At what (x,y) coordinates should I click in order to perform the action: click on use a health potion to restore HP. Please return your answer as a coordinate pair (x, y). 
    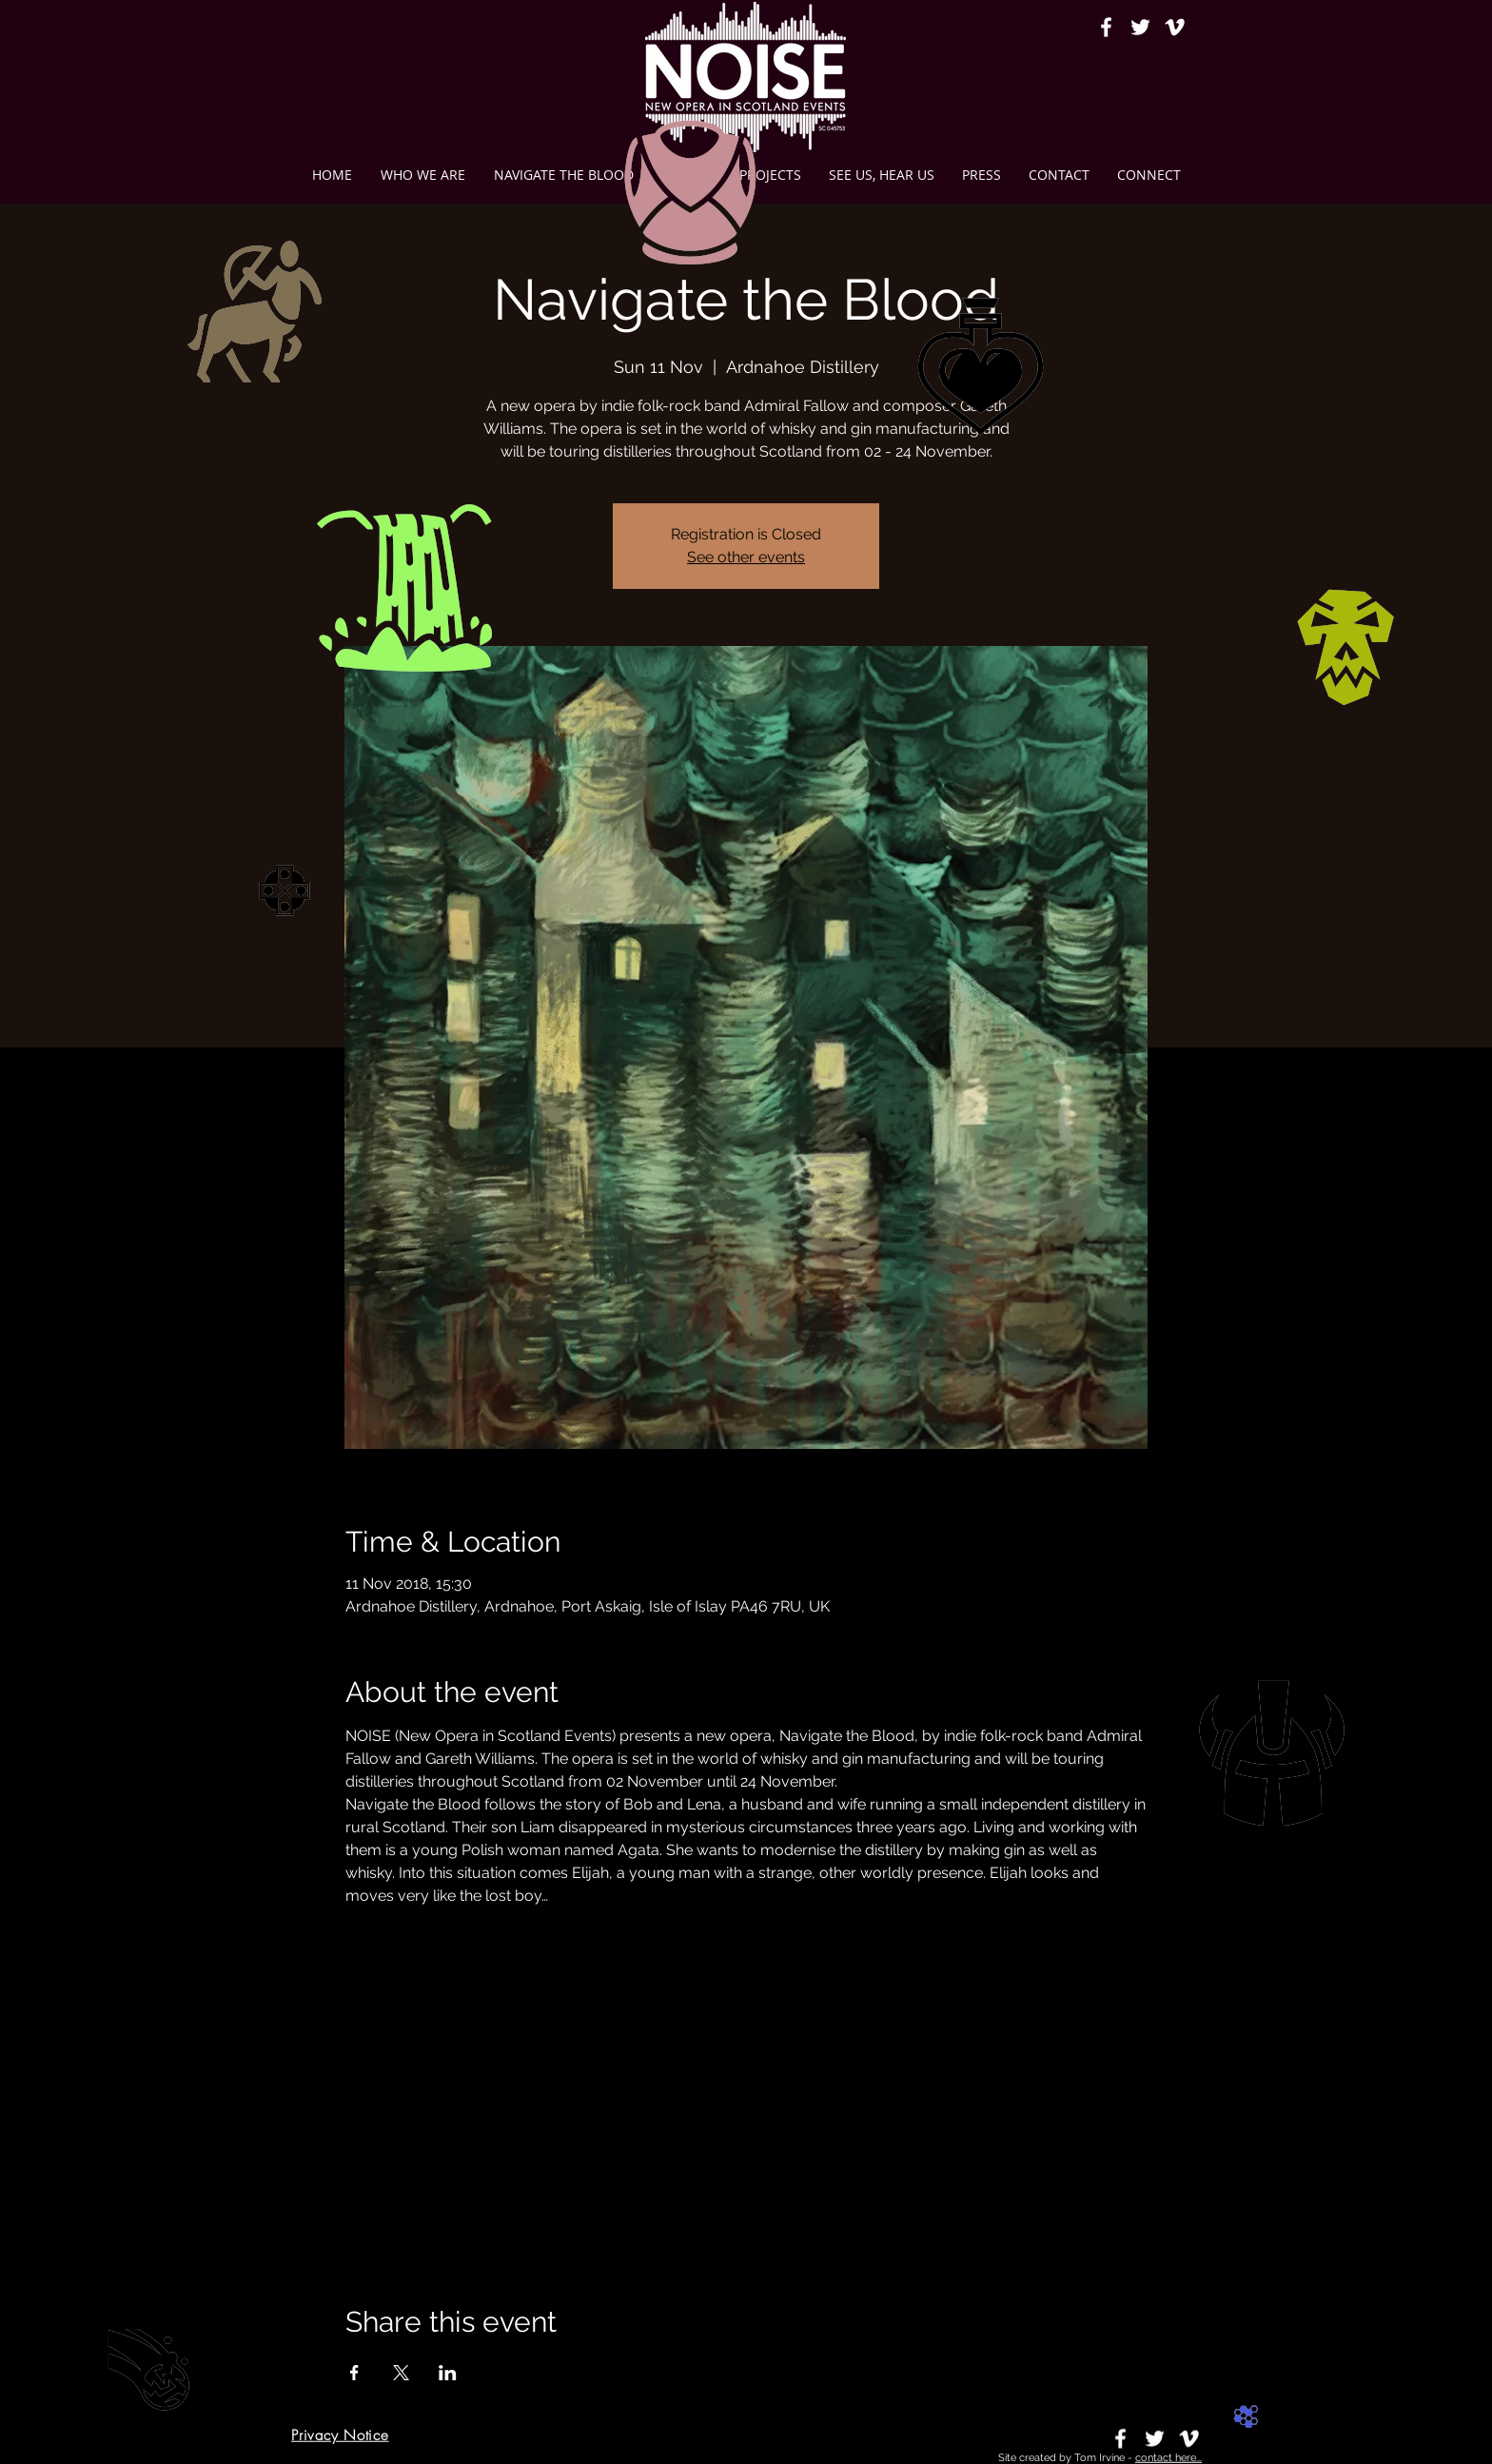
    Looking at the image, I should click on (980, 366).